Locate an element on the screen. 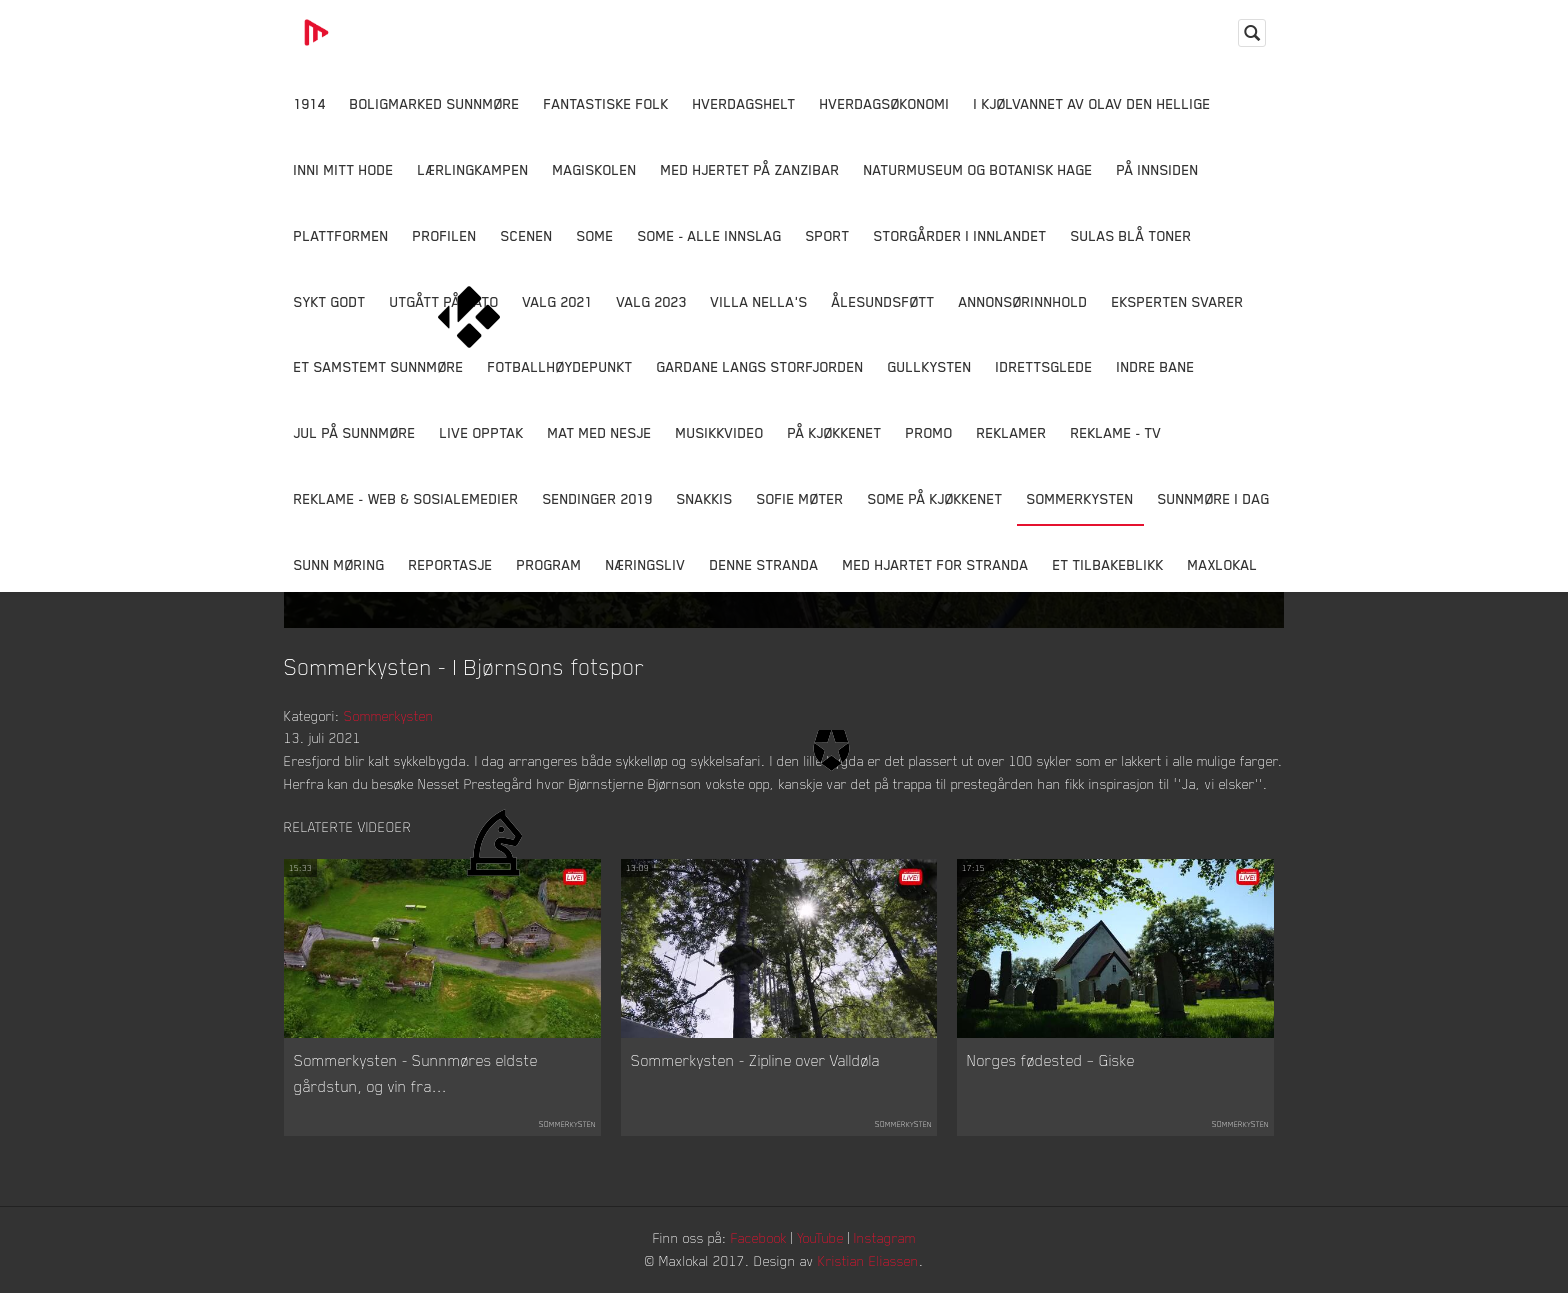  open kodi media center app is located at coordinates (469, 317).